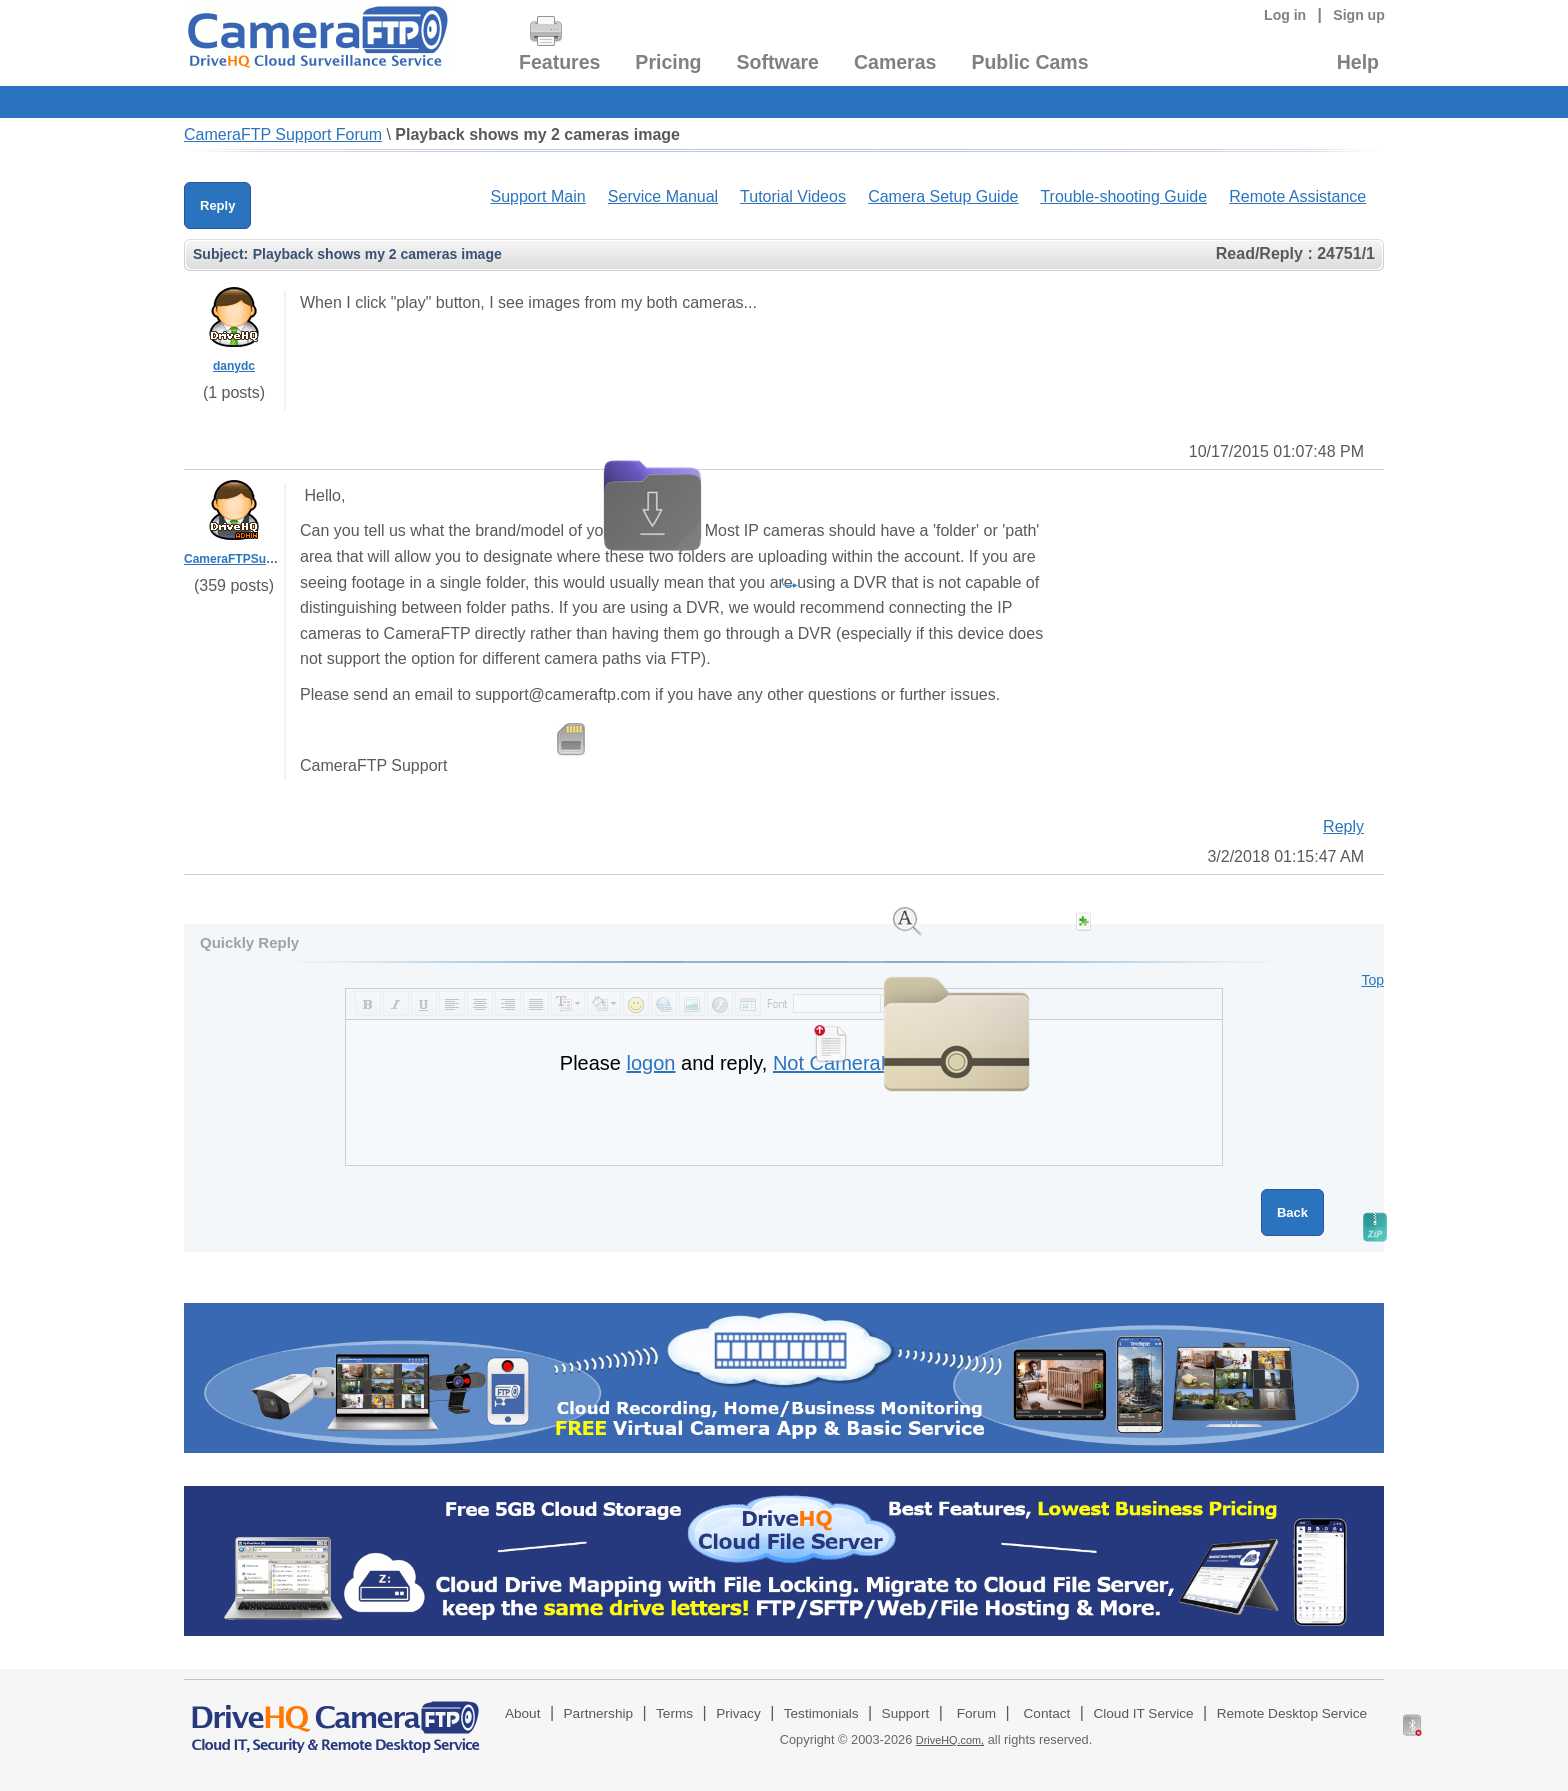 Image resolution: width=1568 pixels, height=1791 pixels. I want to click on send a file via bluetooth, so click(831, 1044).